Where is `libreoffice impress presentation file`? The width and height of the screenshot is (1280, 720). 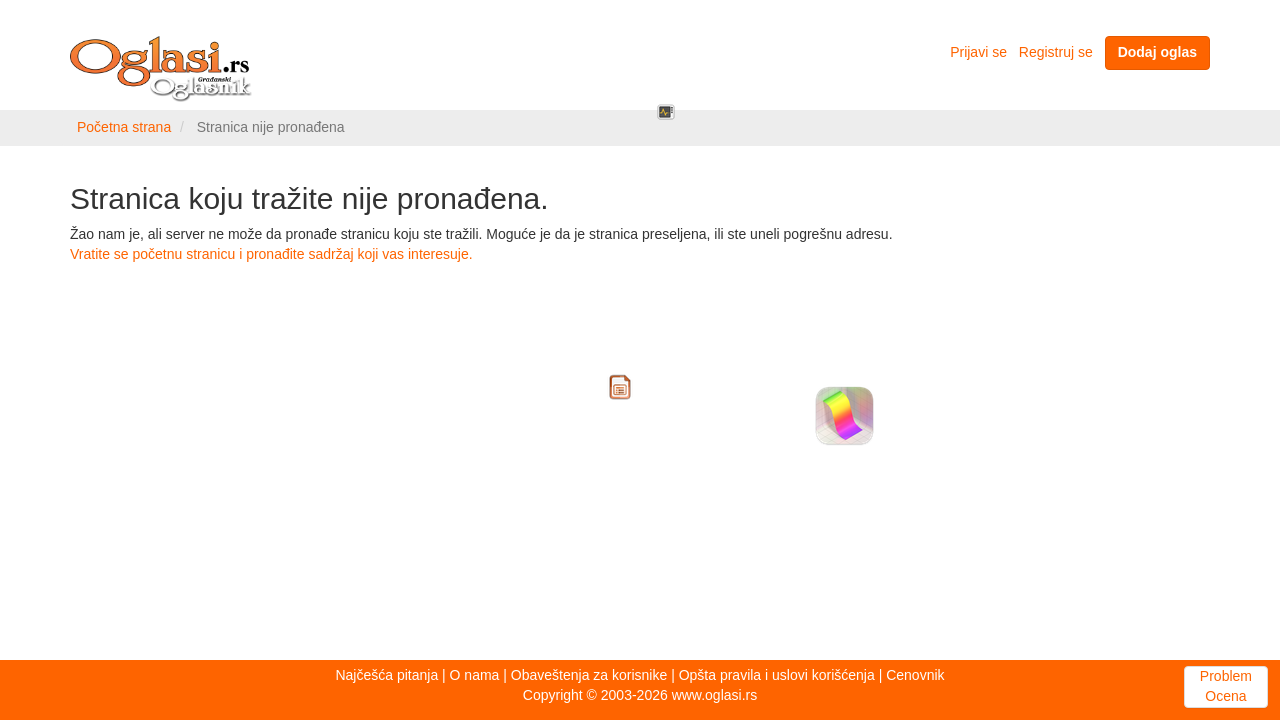 libreoffice impress presentation file is located at coordinates (620, 387).